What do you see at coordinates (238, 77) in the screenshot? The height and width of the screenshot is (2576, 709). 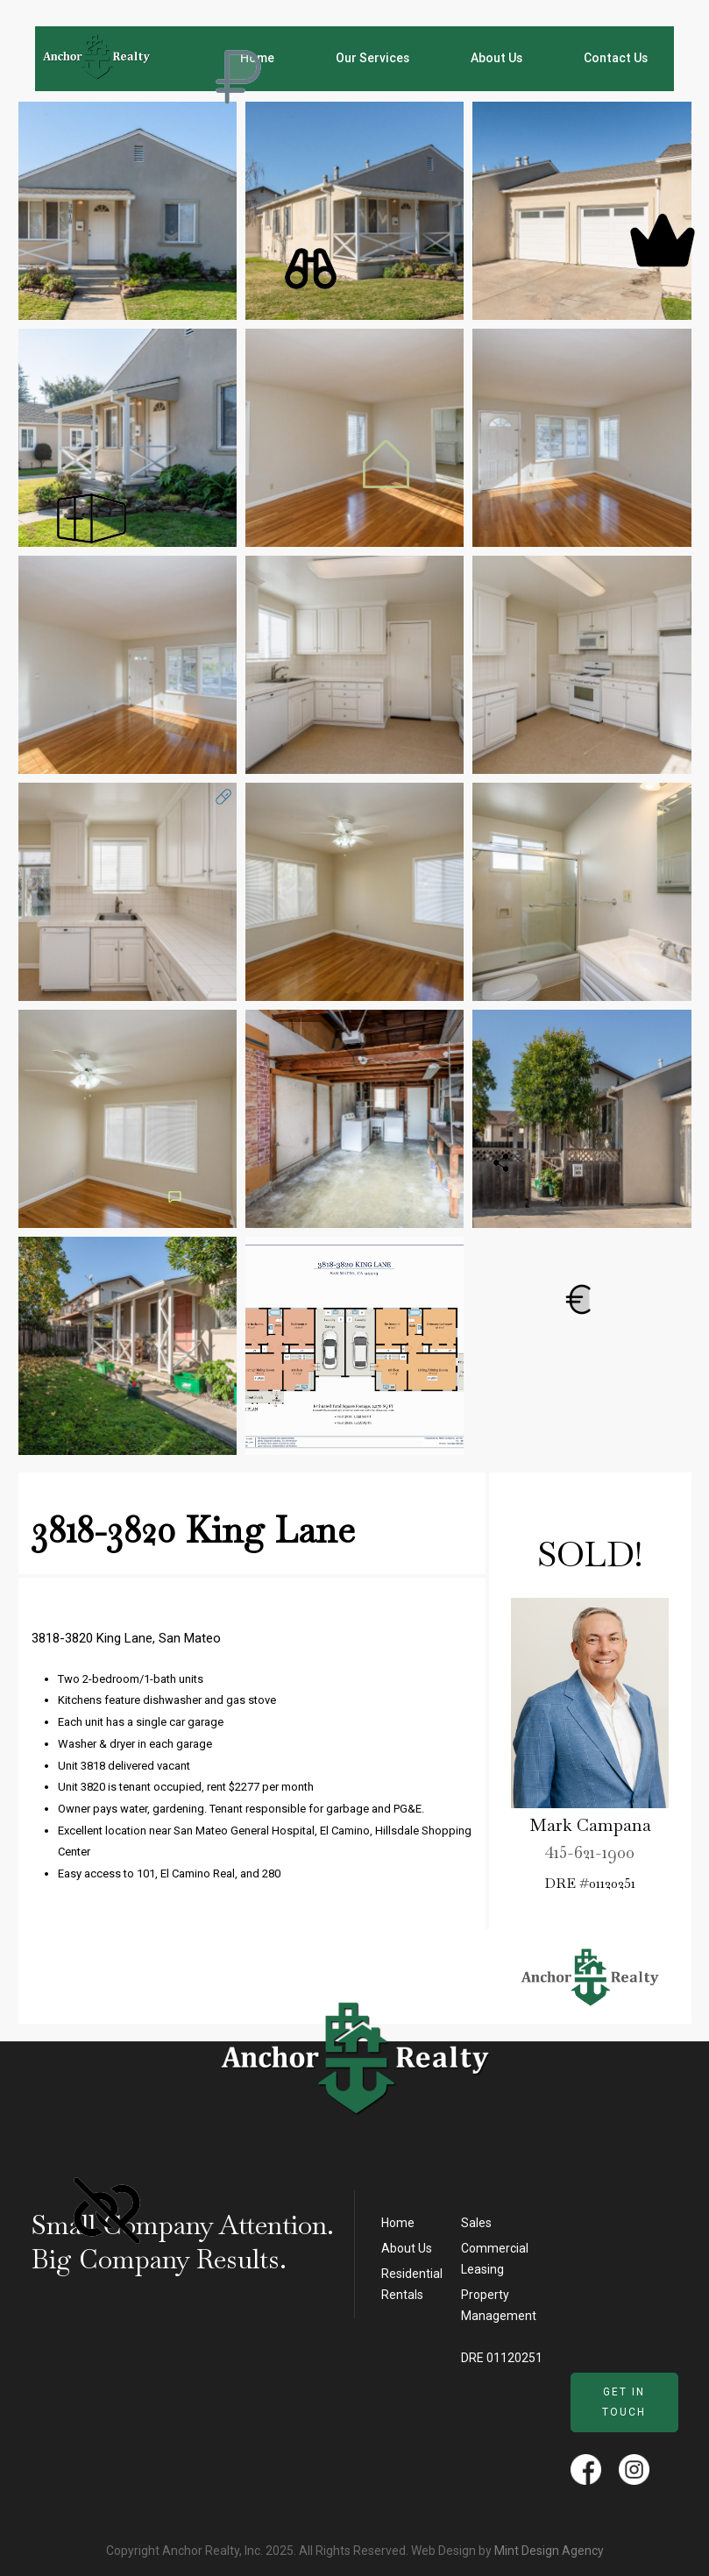 I see `view price in russian rubles` at bounding box center [238, 77].